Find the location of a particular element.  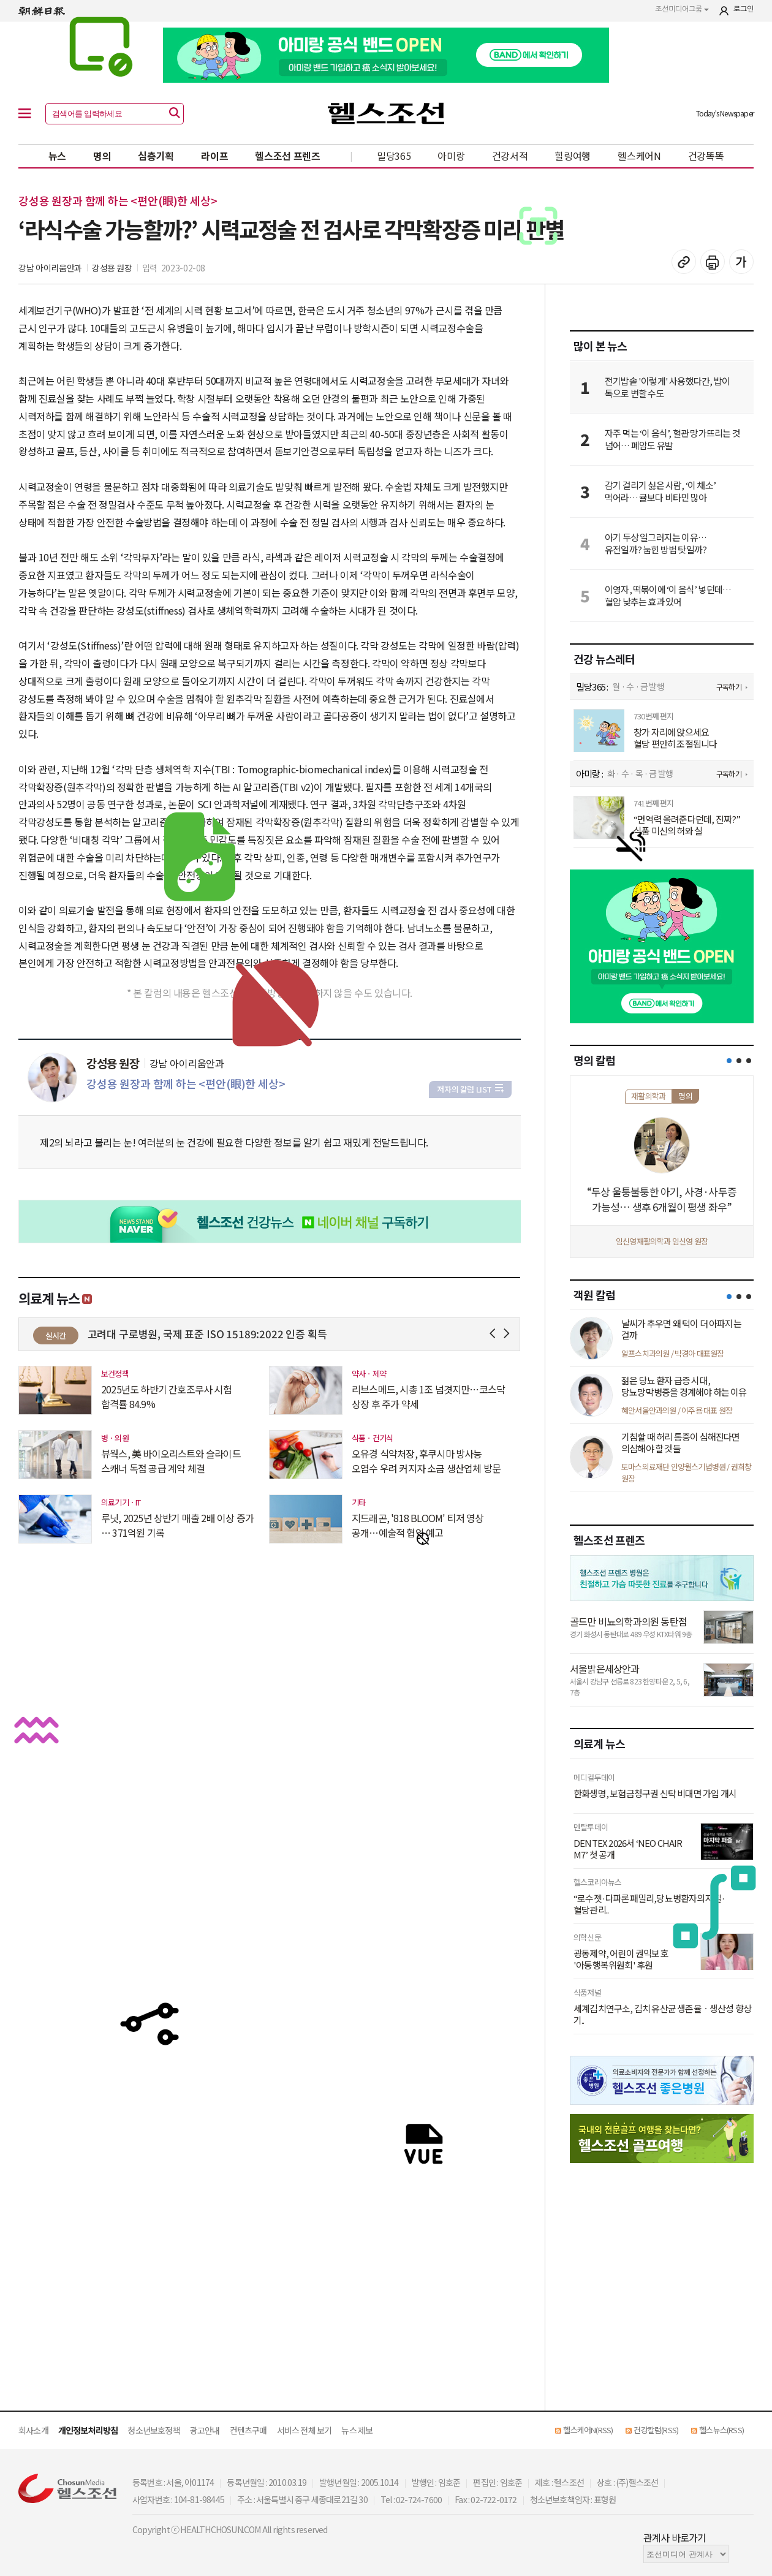

open a vector graphics file is located at coordinates (200, 857).